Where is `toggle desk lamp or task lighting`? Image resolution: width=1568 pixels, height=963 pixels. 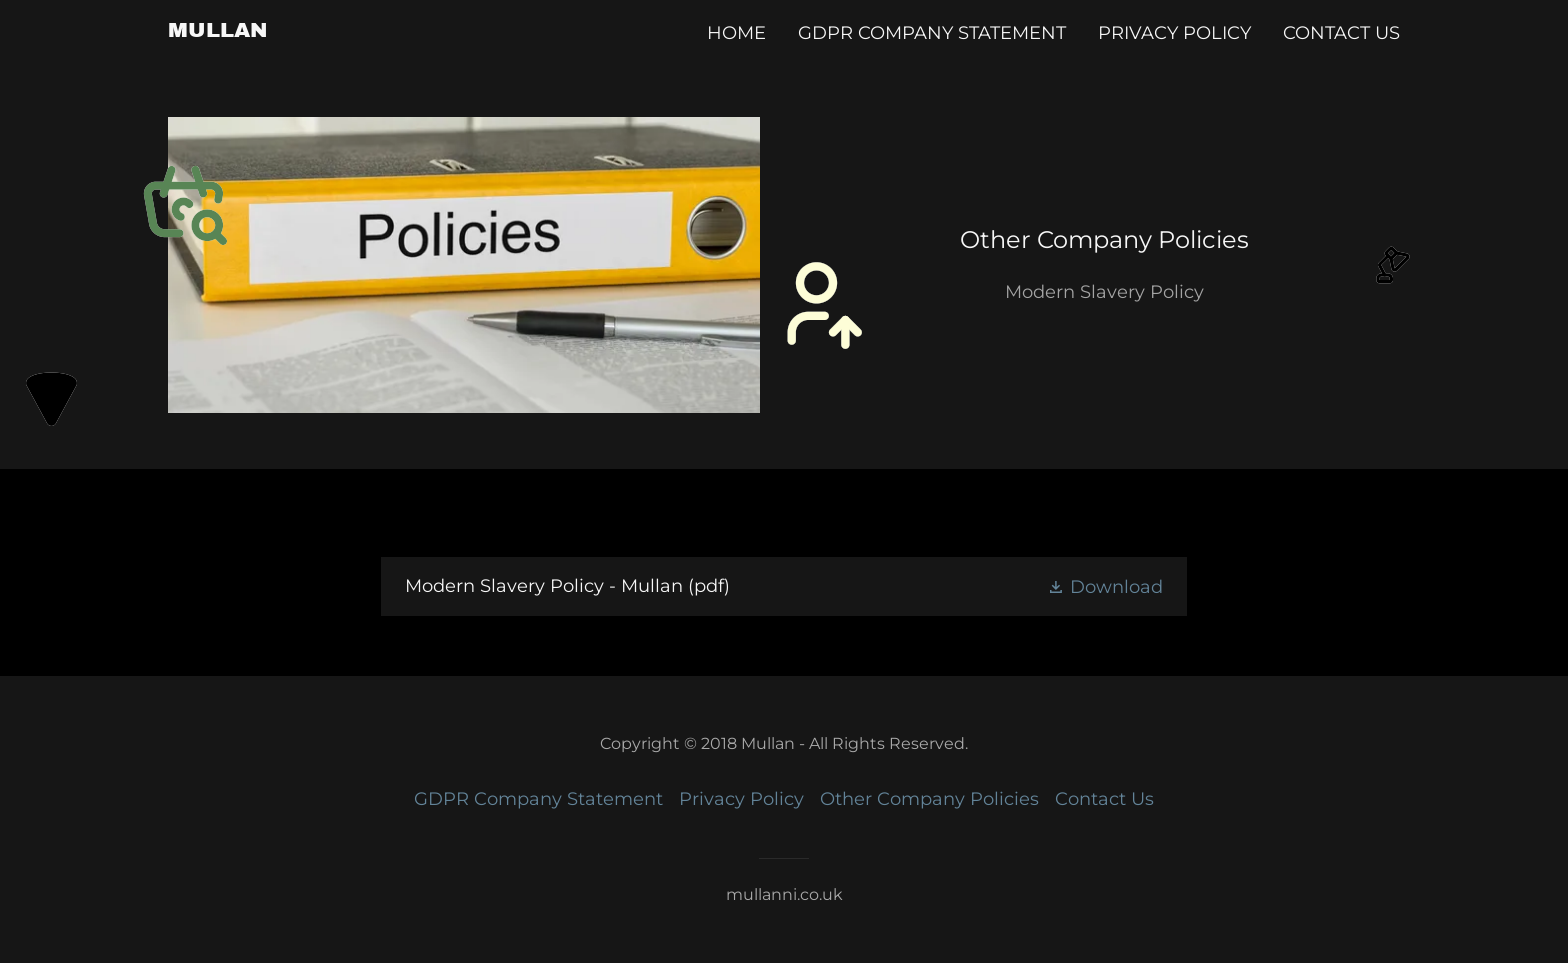
toggle desk lamp or task lighting is located at coordinates (1393, 265).